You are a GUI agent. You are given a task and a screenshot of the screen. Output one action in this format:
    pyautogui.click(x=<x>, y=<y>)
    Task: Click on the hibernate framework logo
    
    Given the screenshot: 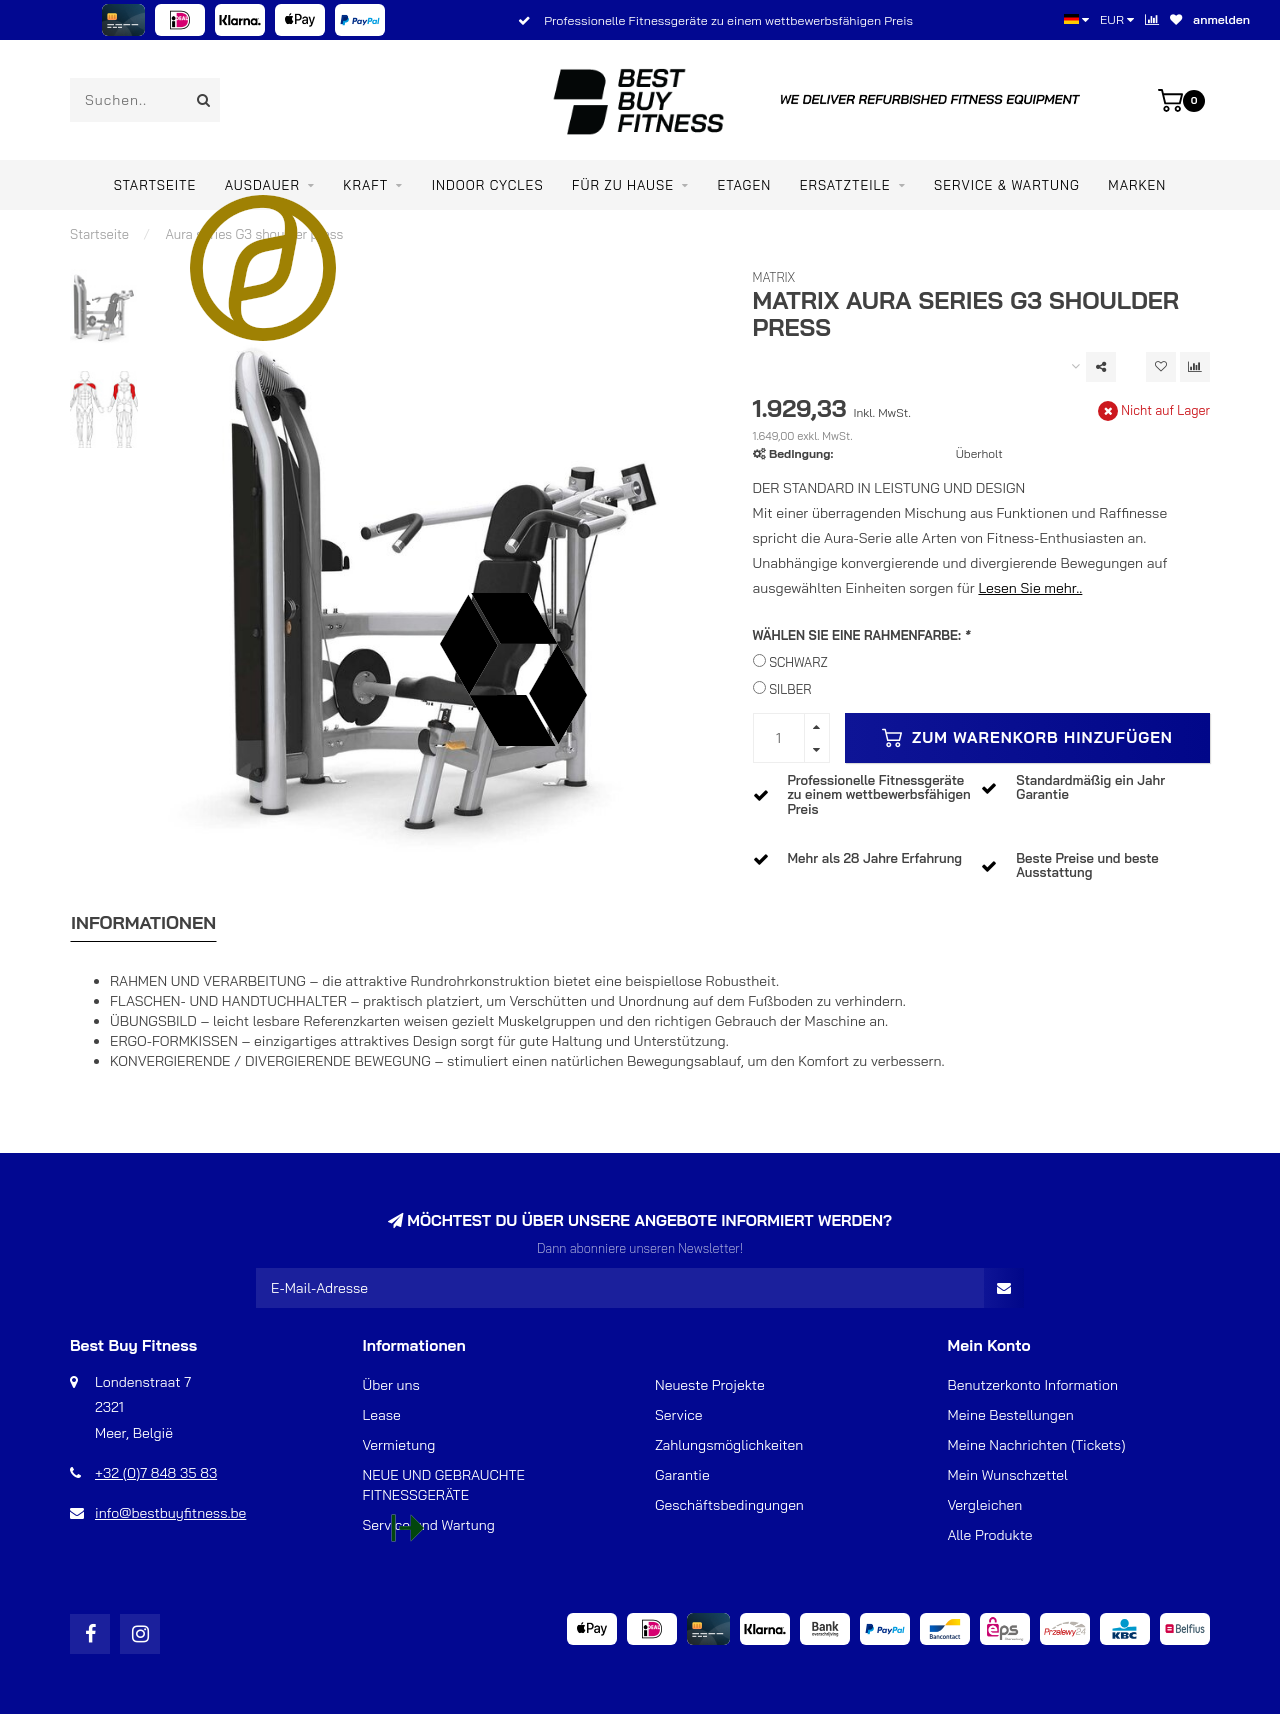 What is the action you would take?
    pyautogui.click(x=513, y=669)
    